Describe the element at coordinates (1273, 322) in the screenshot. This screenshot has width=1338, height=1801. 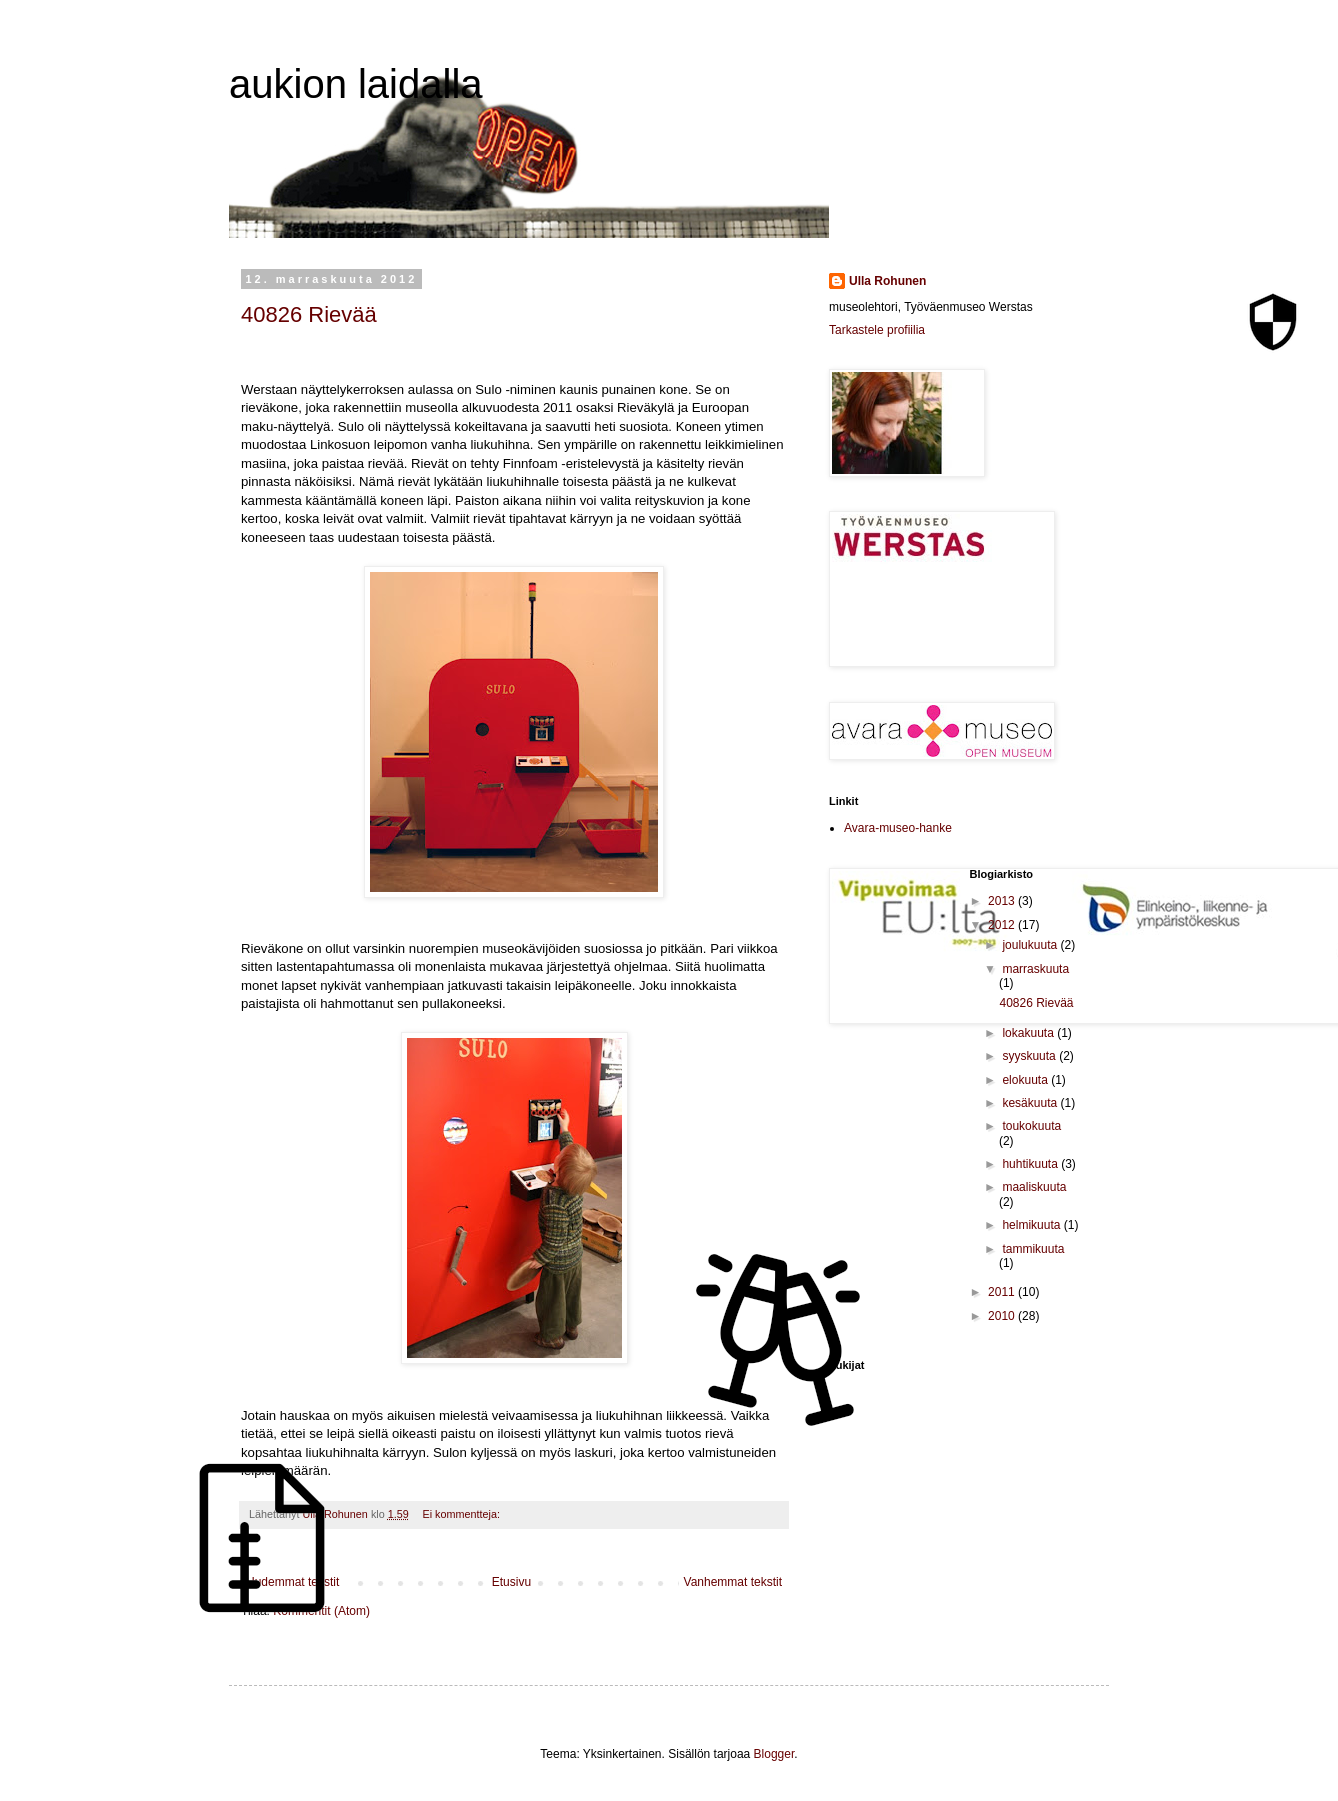
I see `access security settings` at that location.